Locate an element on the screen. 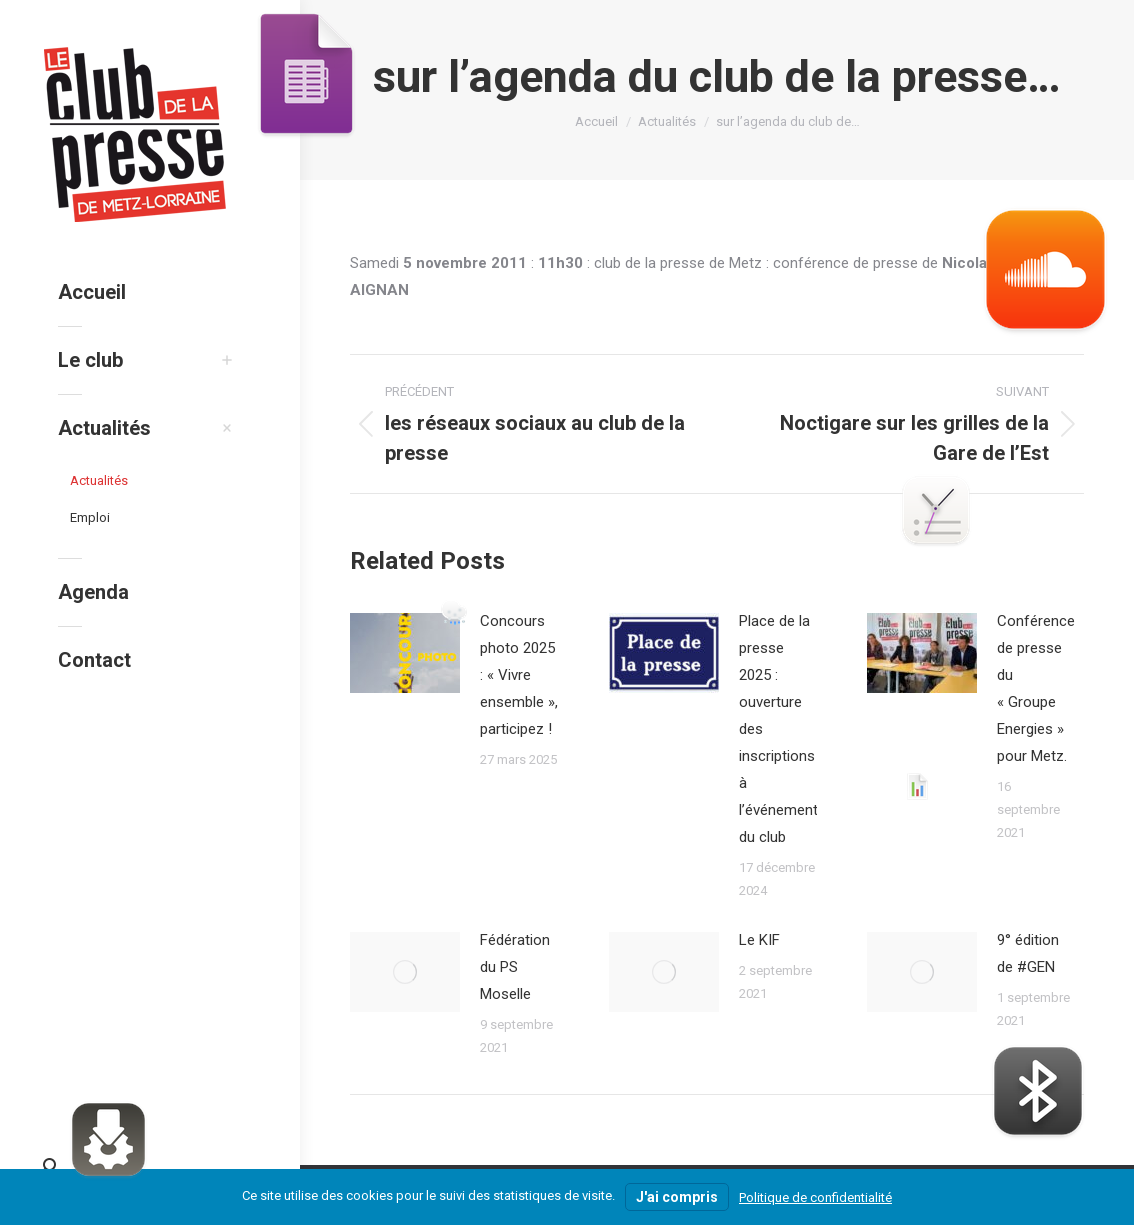  open khronos time tracking app is located at coordinates (936, 510).